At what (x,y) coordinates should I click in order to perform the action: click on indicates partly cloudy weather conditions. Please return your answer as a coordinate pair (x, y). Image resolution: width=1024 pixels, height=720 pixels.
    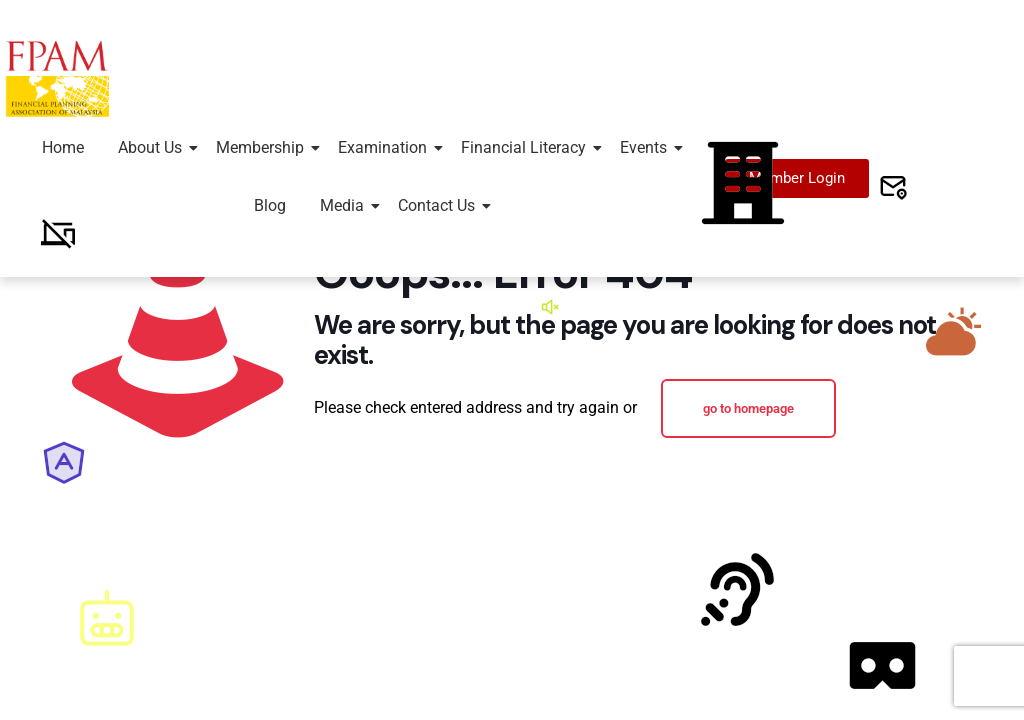
    Looking at the image, I should click on (953, 331).